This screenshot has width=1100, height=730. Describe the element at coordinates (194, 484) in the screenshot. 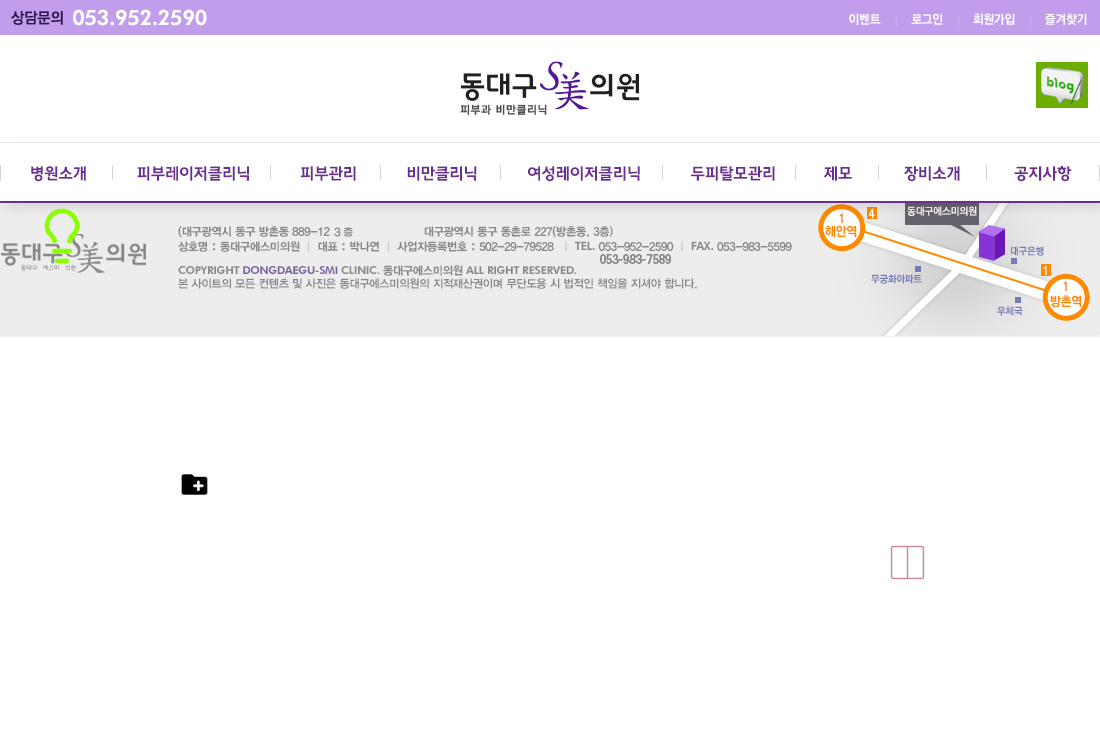

I see `create a new folder` at that location.